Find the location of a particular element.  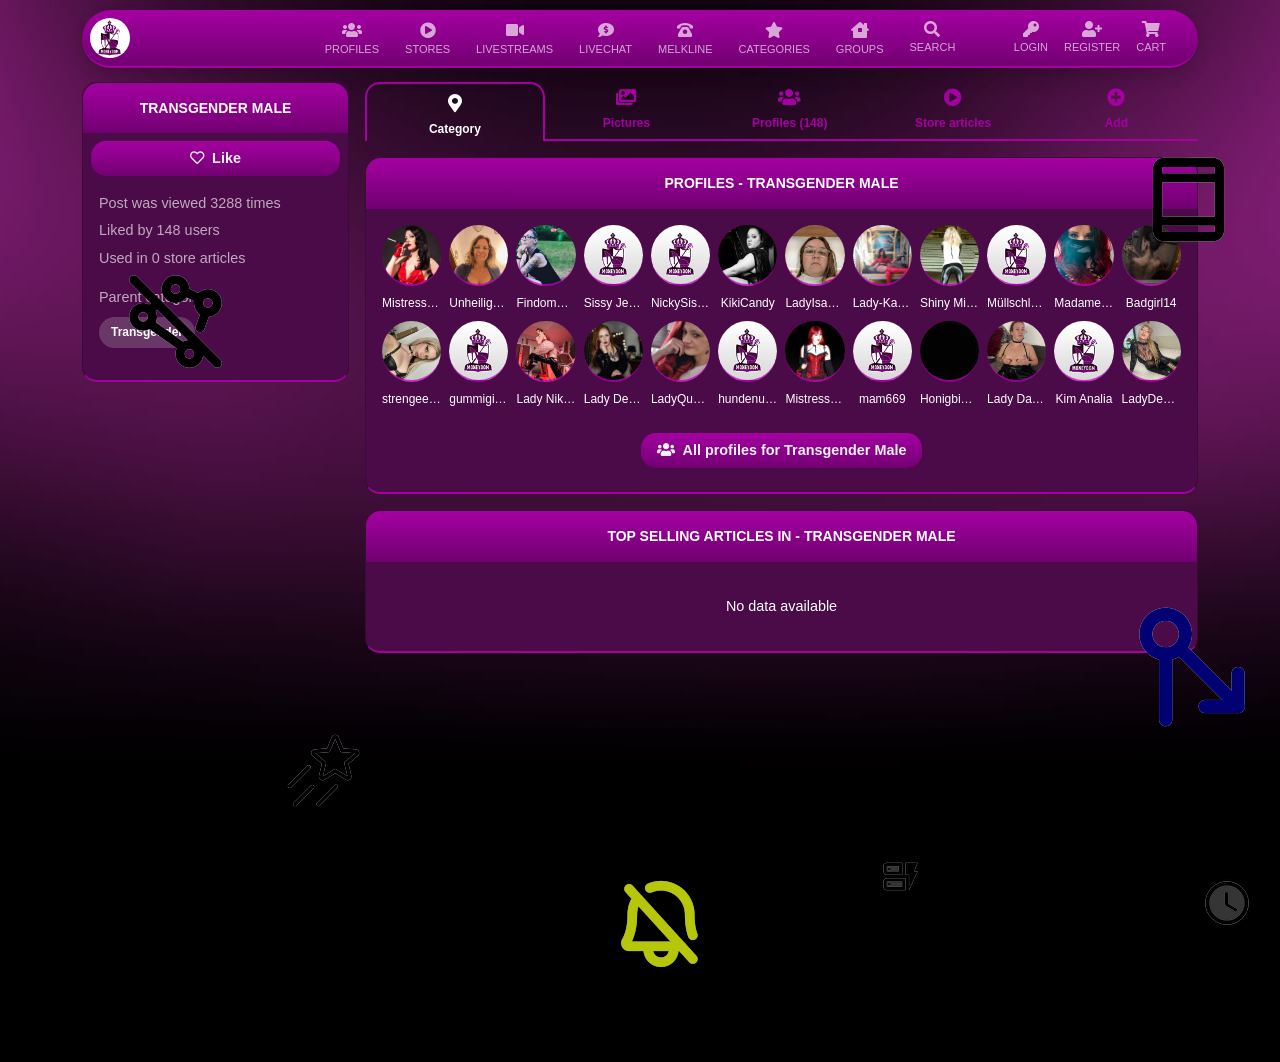

switch to tablet view is located at coordinates (1188, 199).